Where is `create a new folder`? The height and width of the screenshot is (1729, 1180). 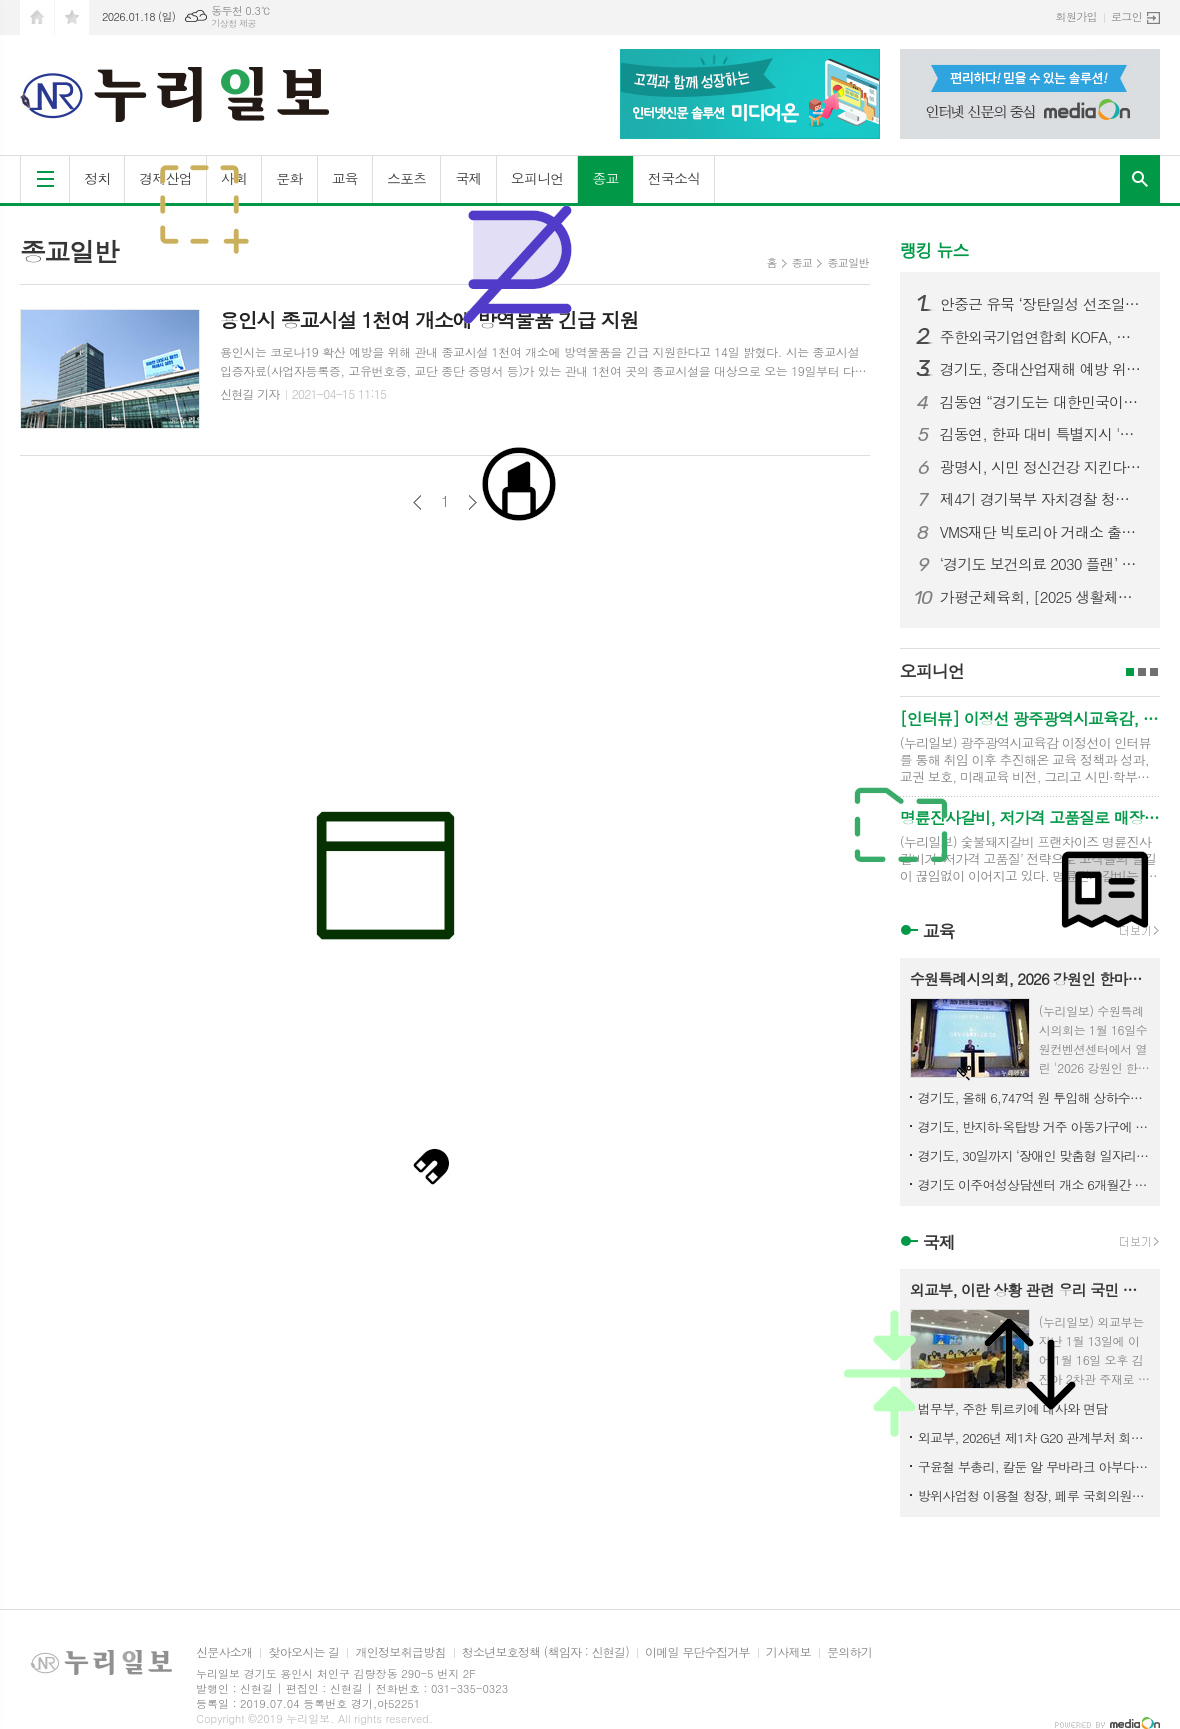 create a new folder is located at coordinates (901, 823).